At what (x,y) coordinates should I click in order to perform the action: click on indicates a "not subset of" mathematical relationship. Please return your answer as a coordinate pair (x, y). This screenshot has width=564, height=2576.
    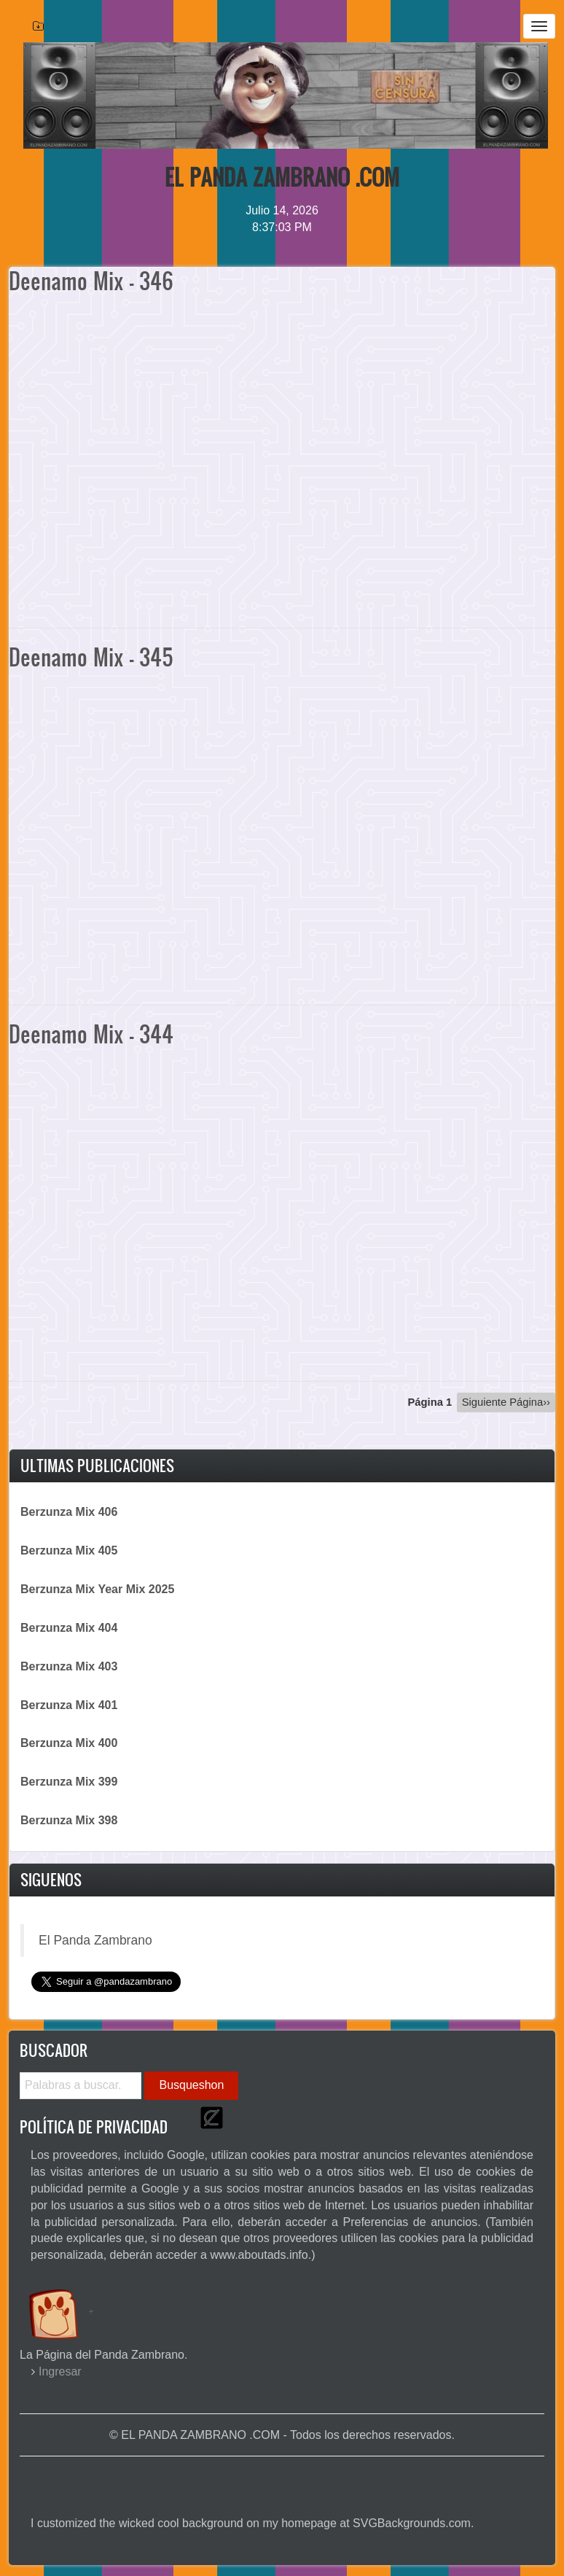
    Looking at the image, I should click on (211, 2117).